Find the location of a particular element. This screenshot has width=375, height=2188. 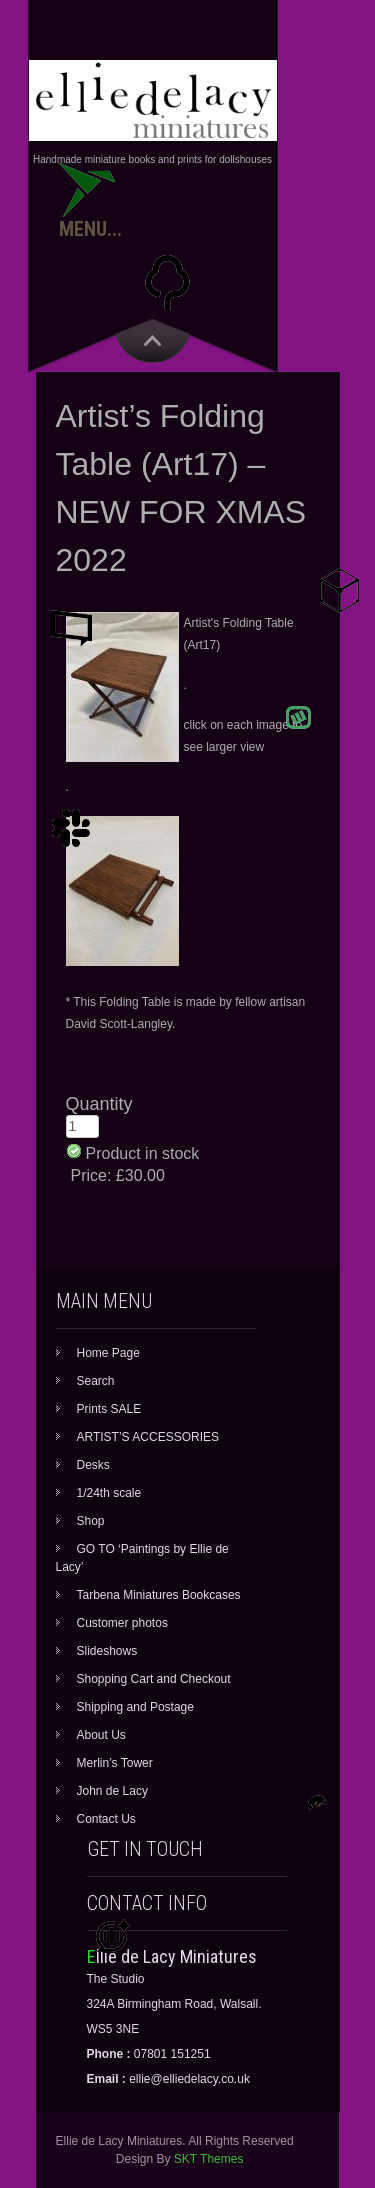

IPFS (InterPlanetary File System) logo is located at coordinates (339, 590).